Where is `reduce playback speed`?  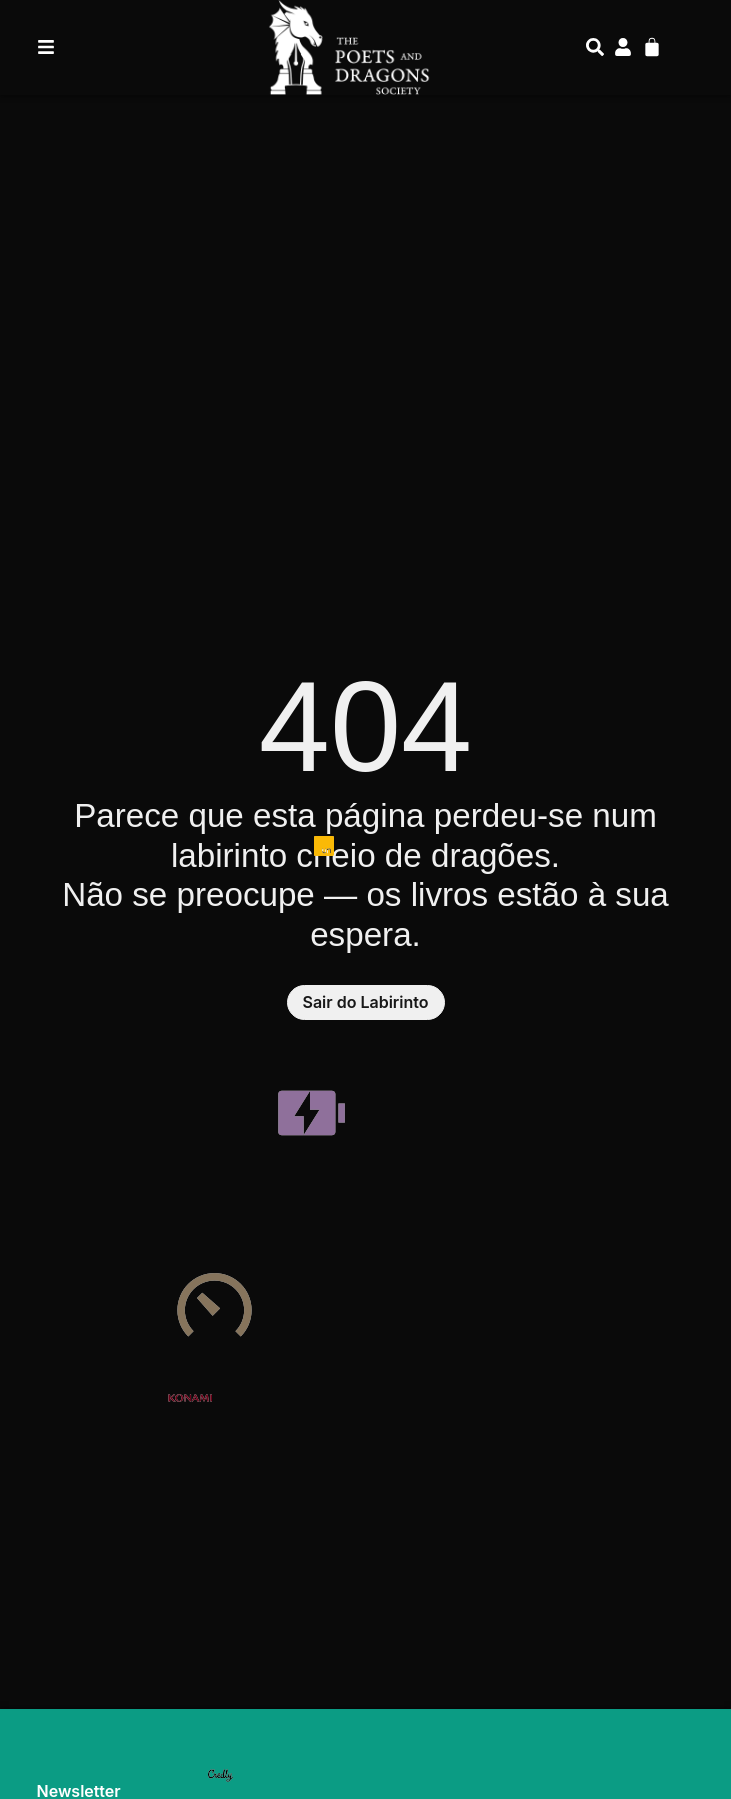 reduce playback speed is located at coordinates (214, 1306).